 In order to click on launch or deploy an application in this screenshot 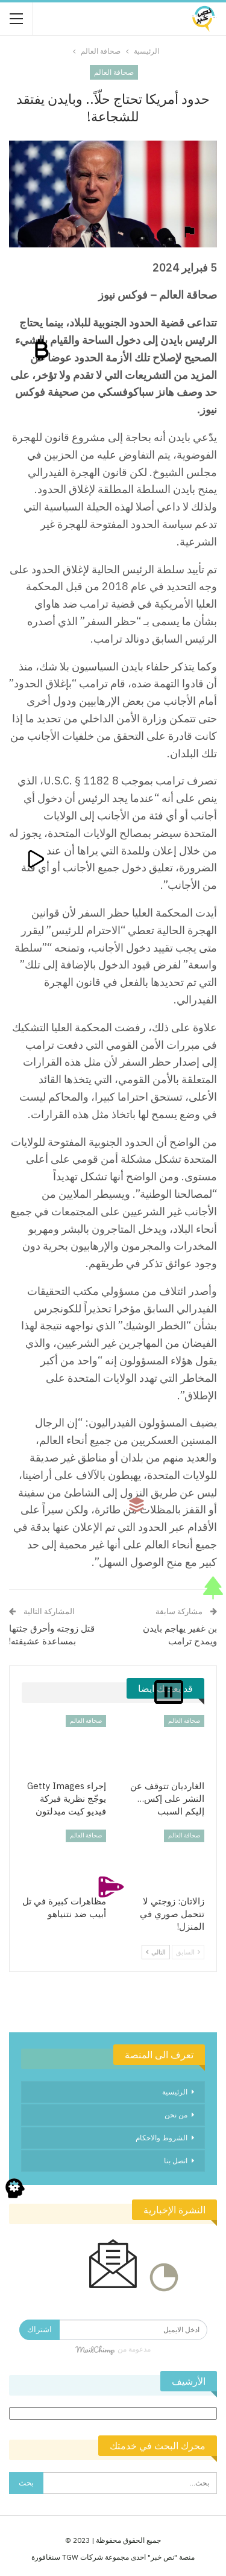, I will do `click(112, 1887)`.